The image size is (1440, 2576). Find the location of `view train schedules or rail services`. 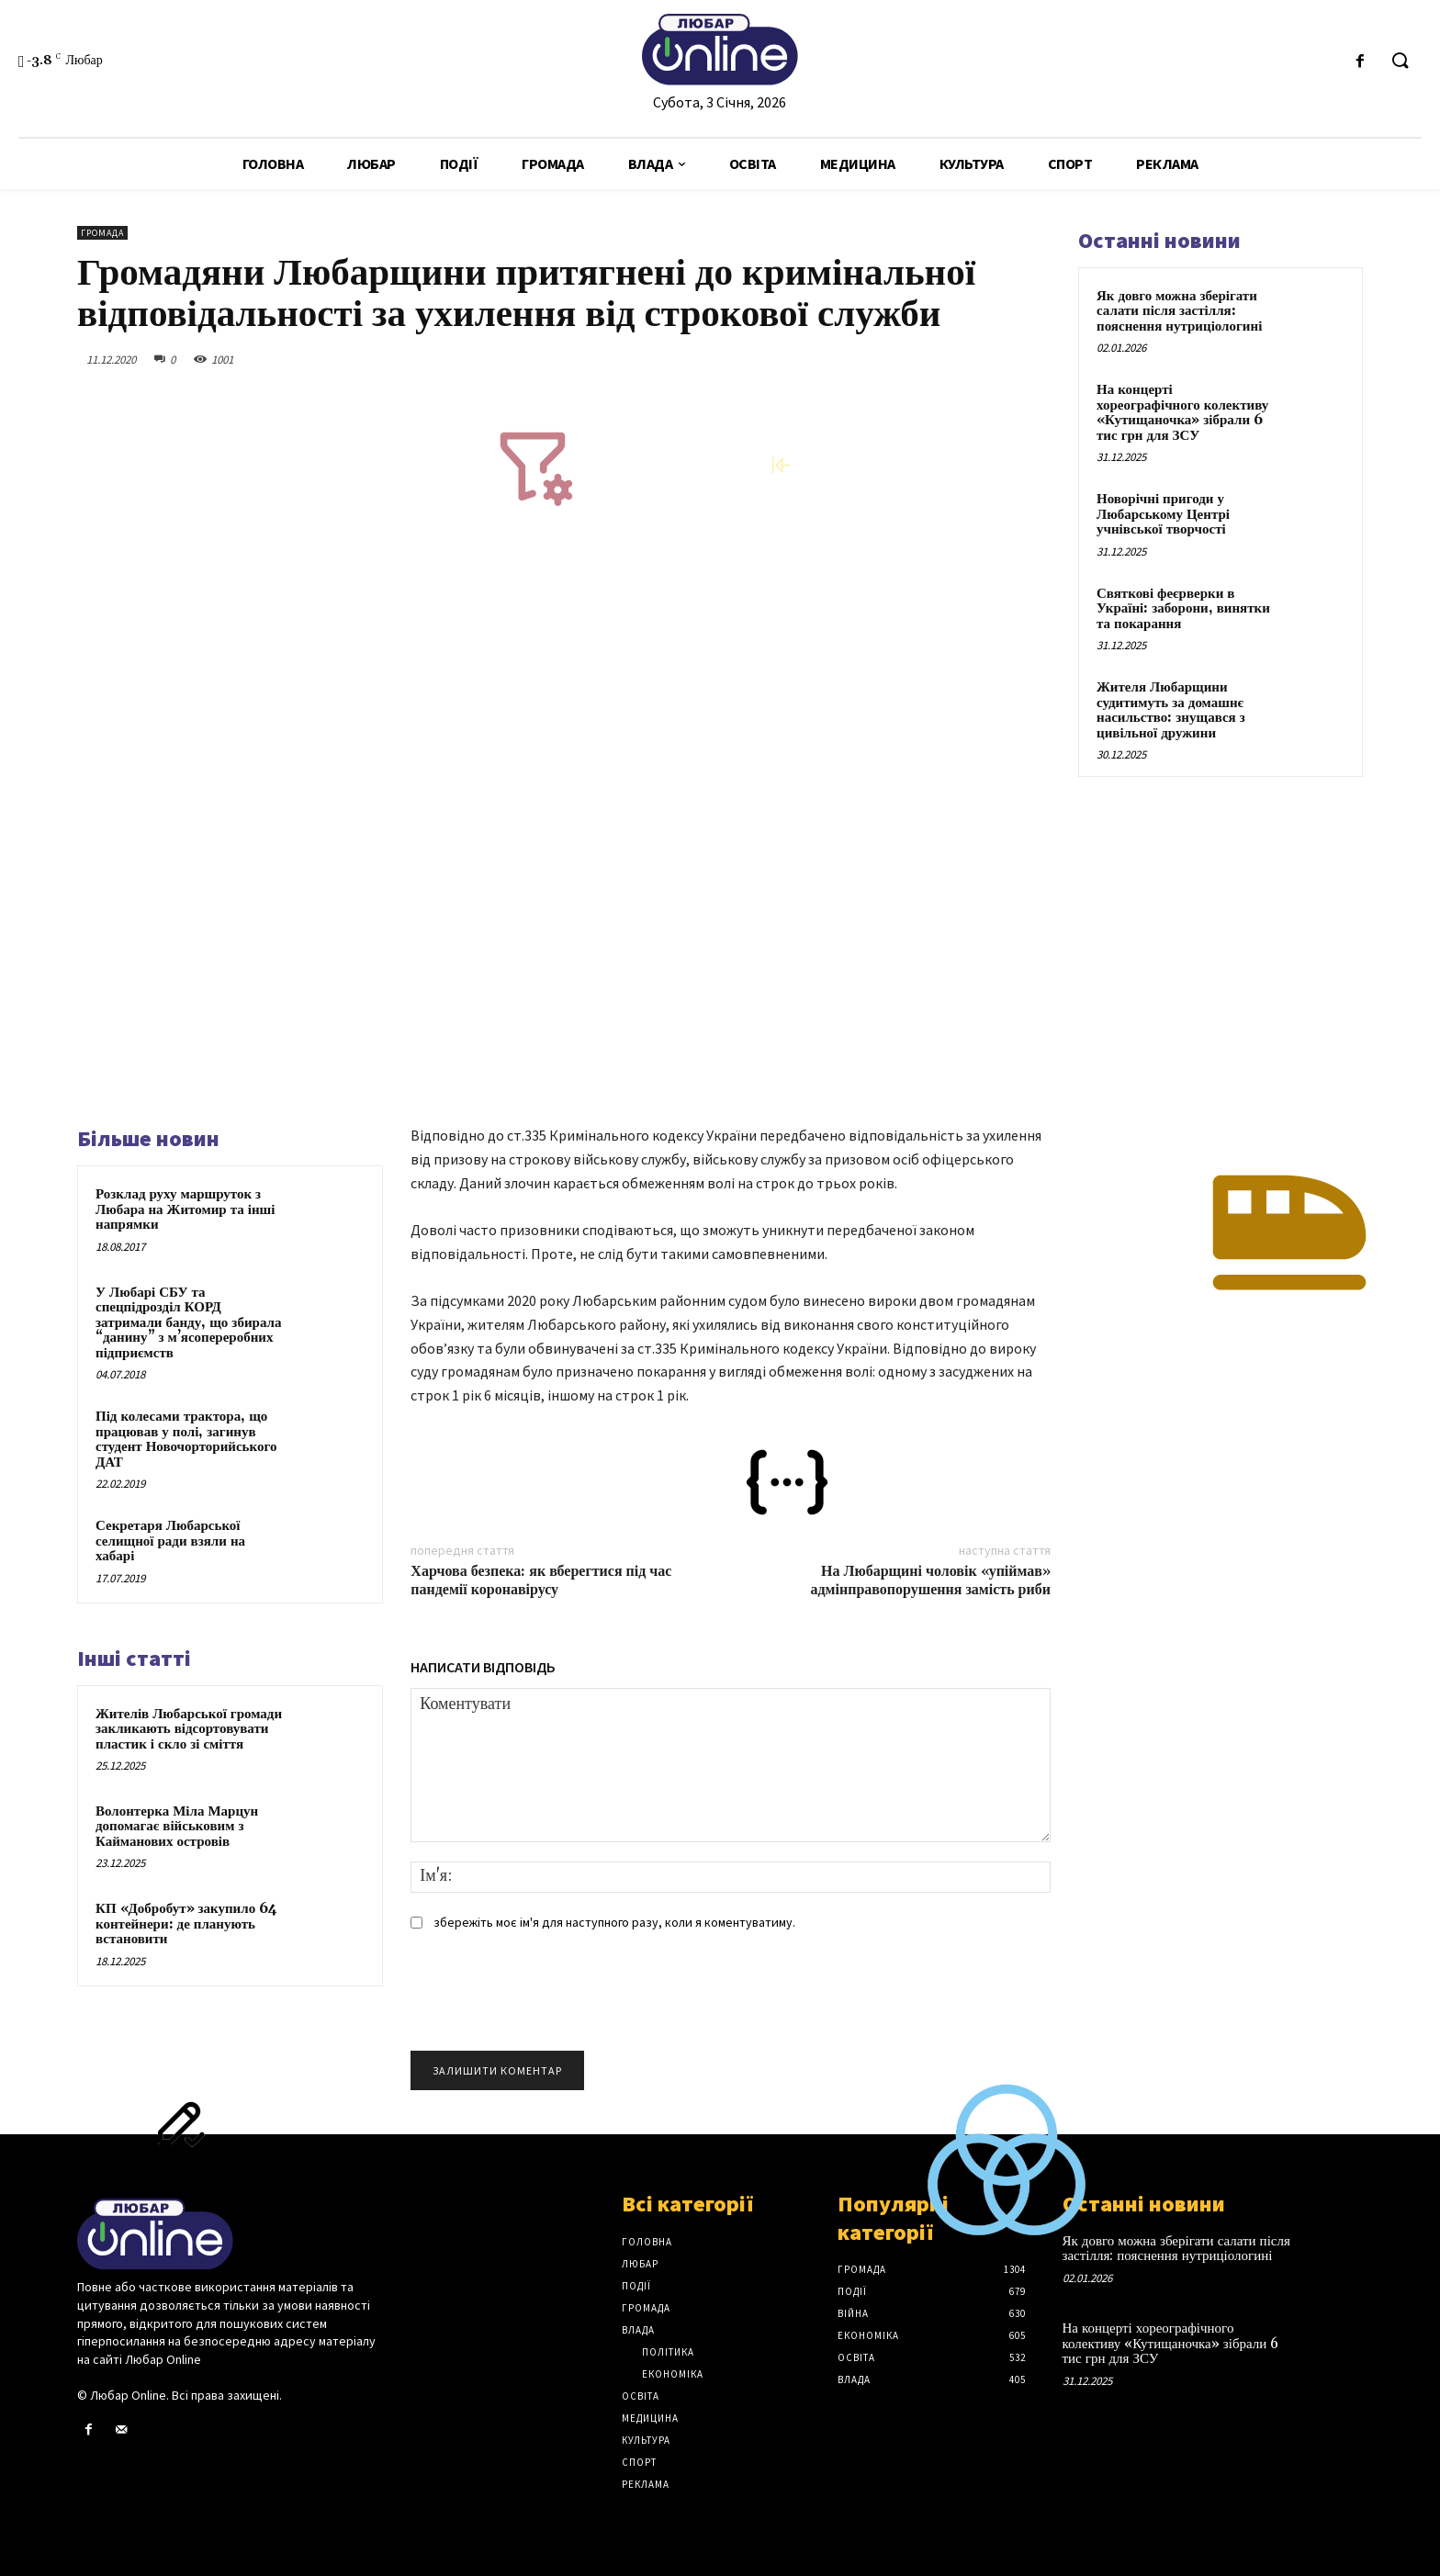

view train schedules or rail services is located at coordinates (1289, 1229).